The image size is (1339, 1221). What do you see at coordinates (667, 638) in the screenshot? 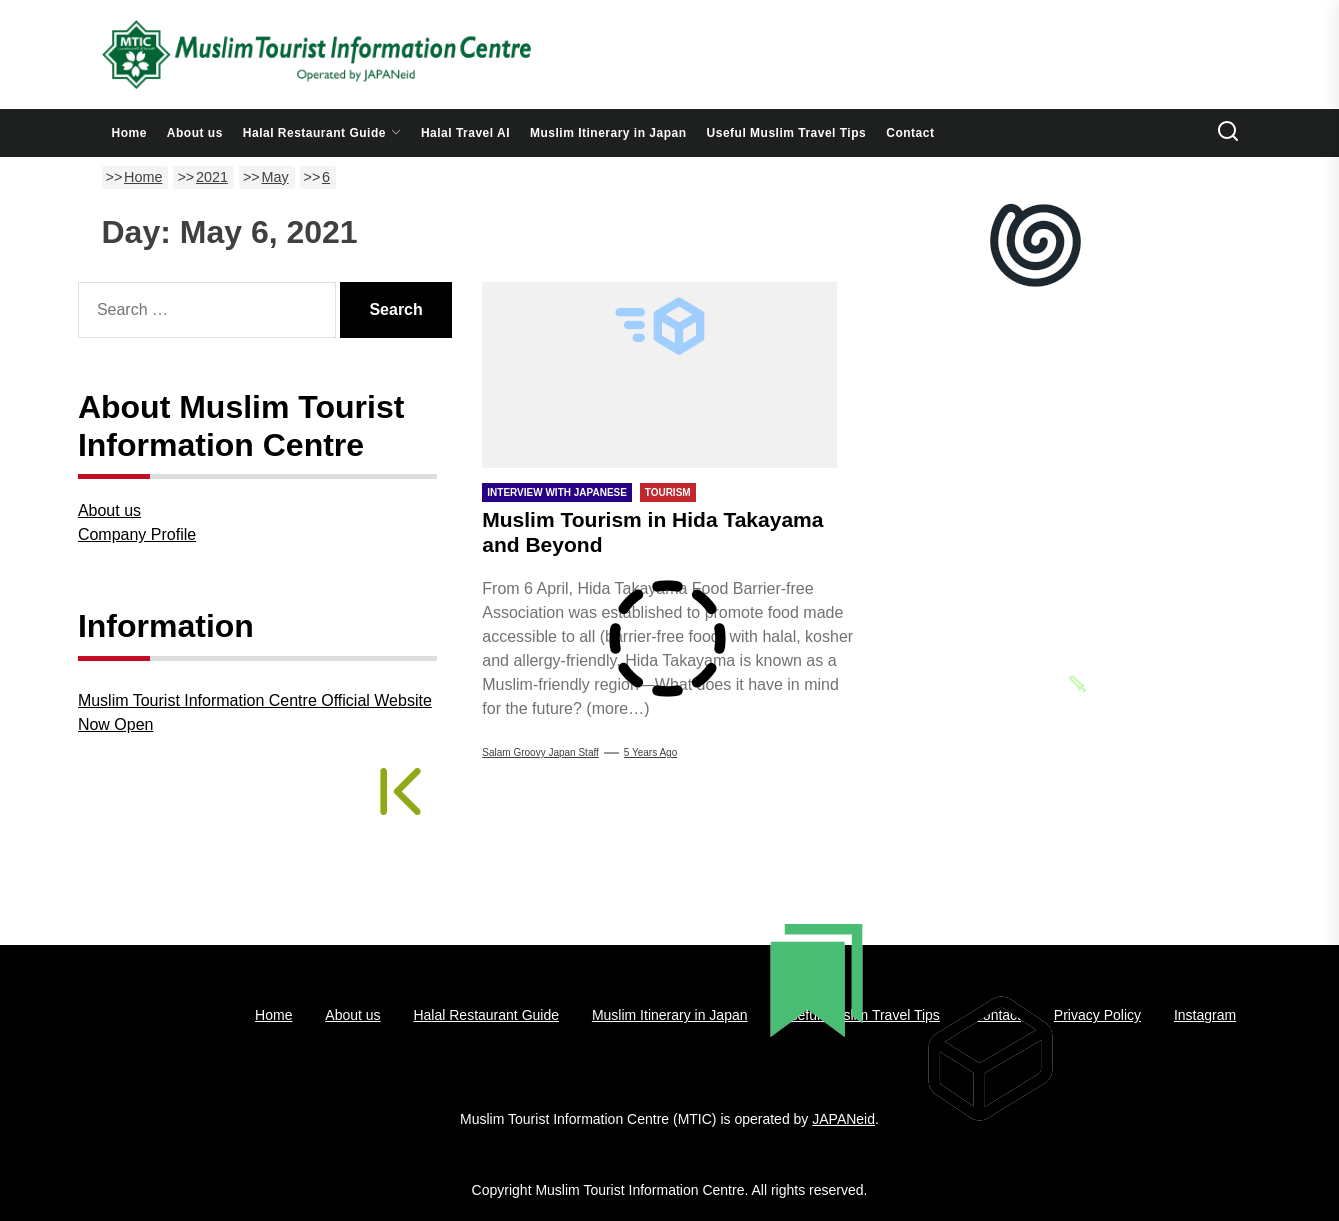
I see `indicates a pending or in-progress state` at bounding box center [667, 638].